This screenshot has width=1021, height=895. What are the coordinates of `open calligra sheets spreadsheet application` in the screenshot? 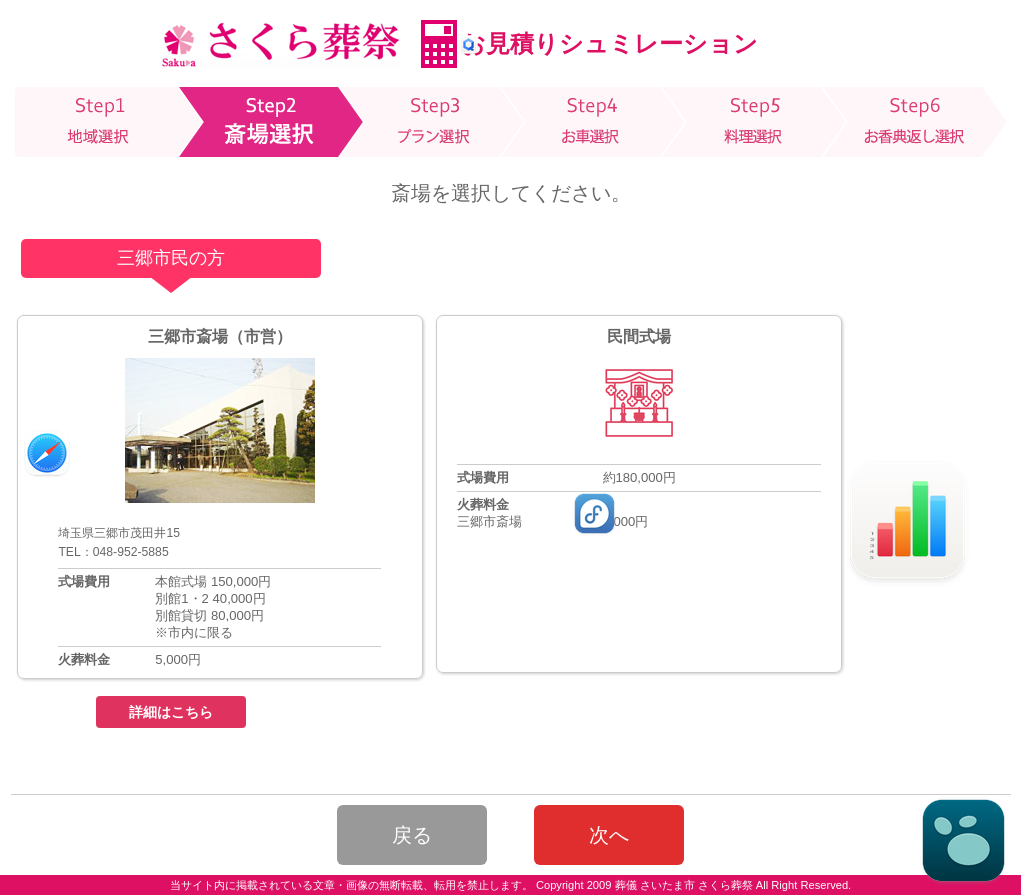 It's located at (907, 521).